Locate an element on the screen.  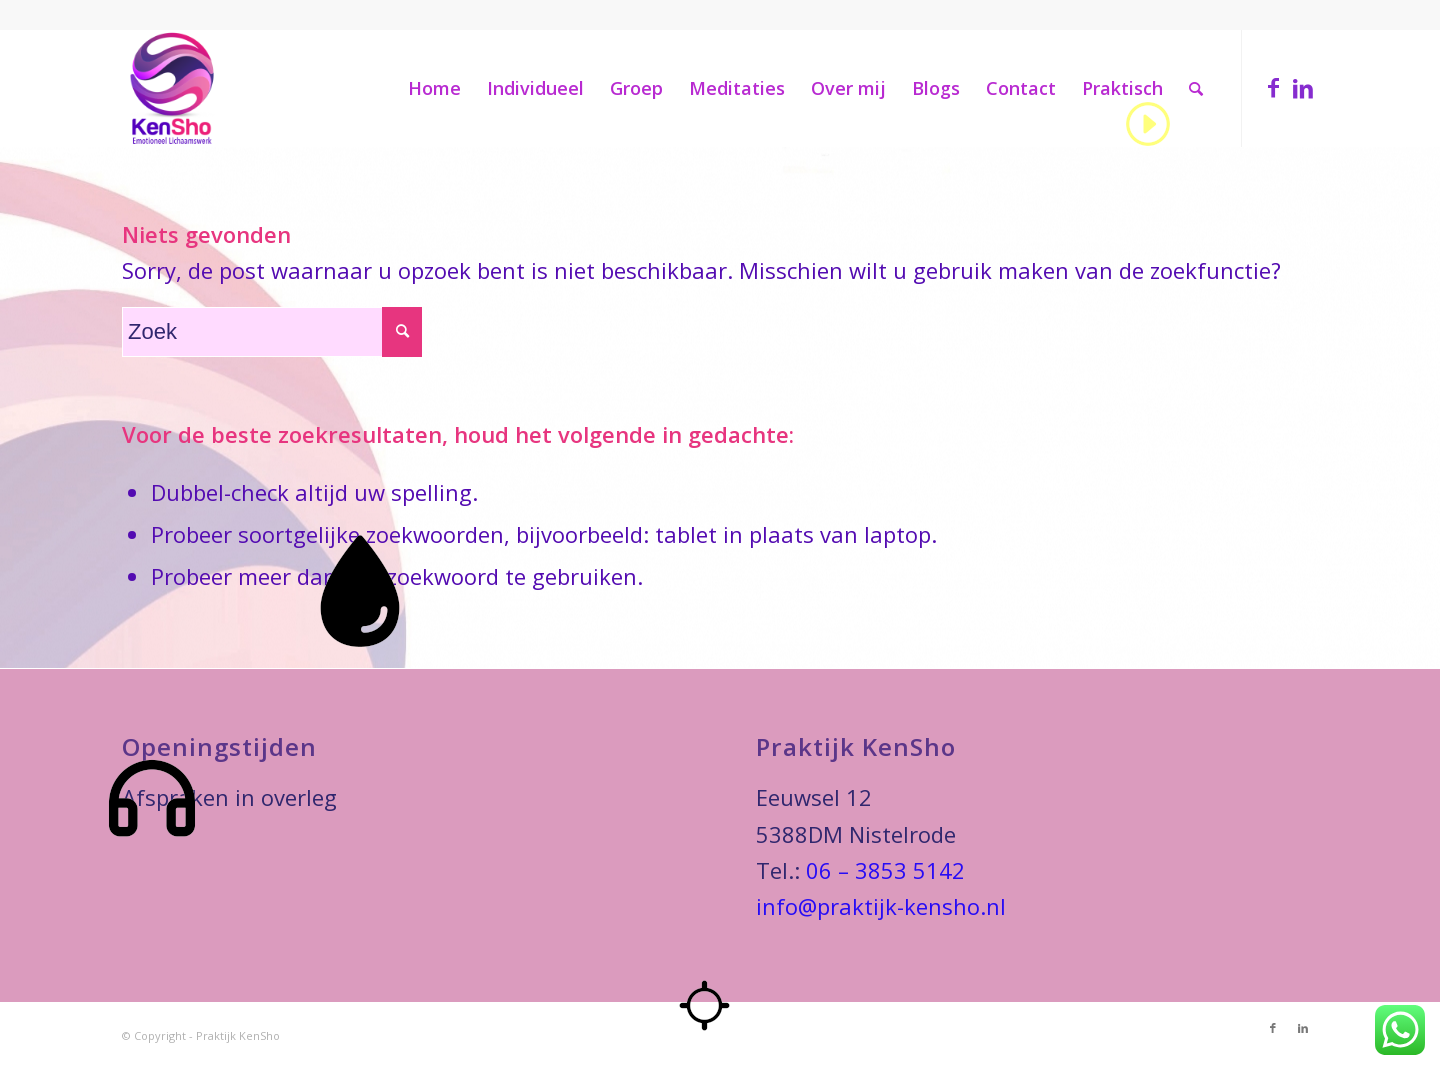
listen to audio or music is located at coordinates (152, 803).